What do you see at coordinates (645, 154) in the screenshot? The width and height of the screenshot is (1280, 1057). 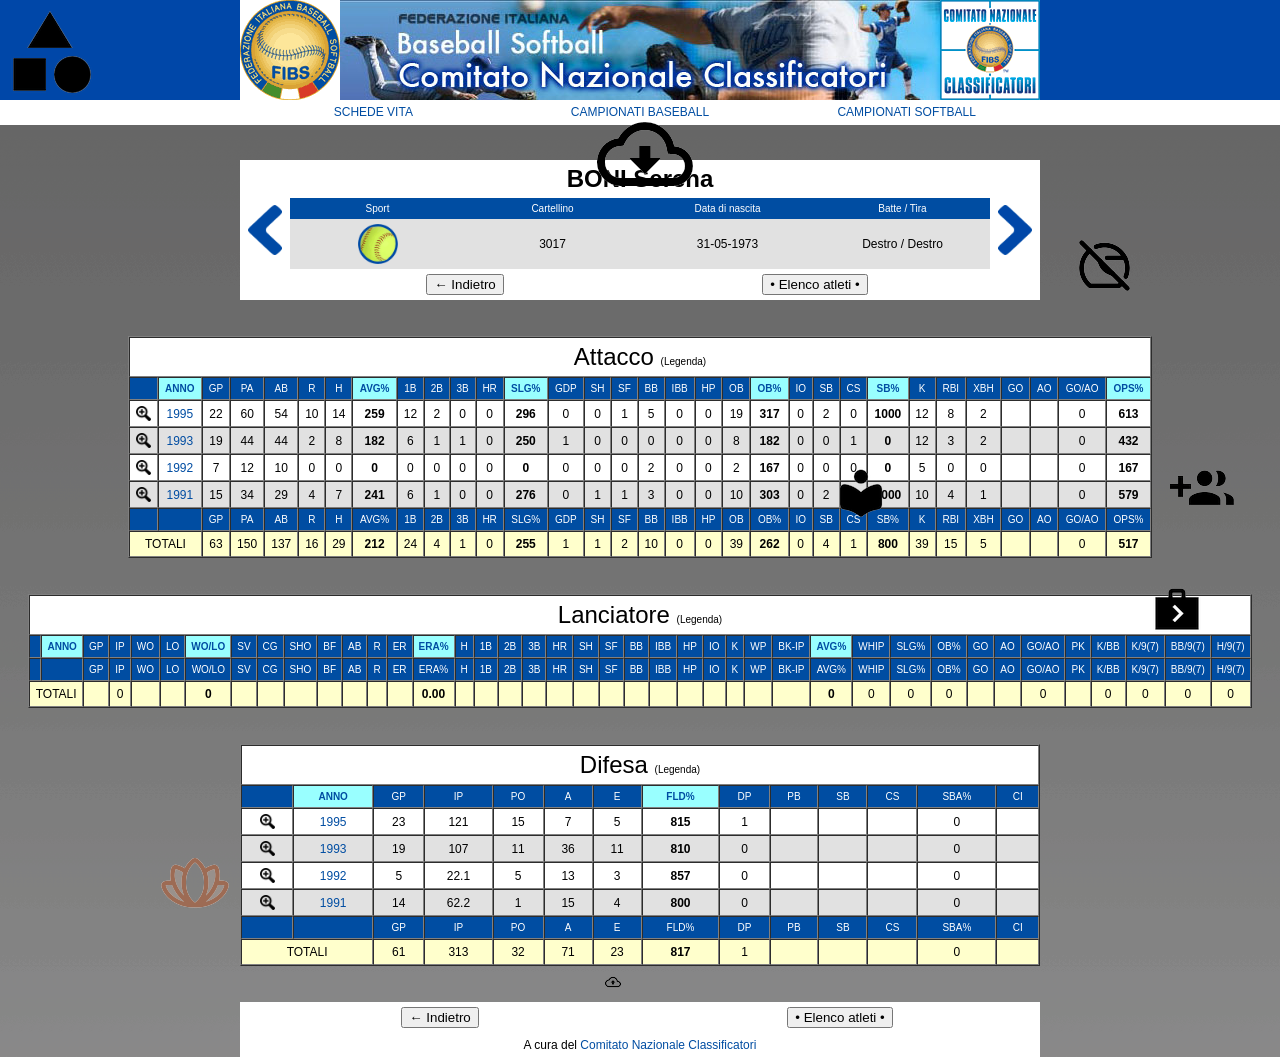 I see `download file from cloud storage` at bounding box center [645, 154].